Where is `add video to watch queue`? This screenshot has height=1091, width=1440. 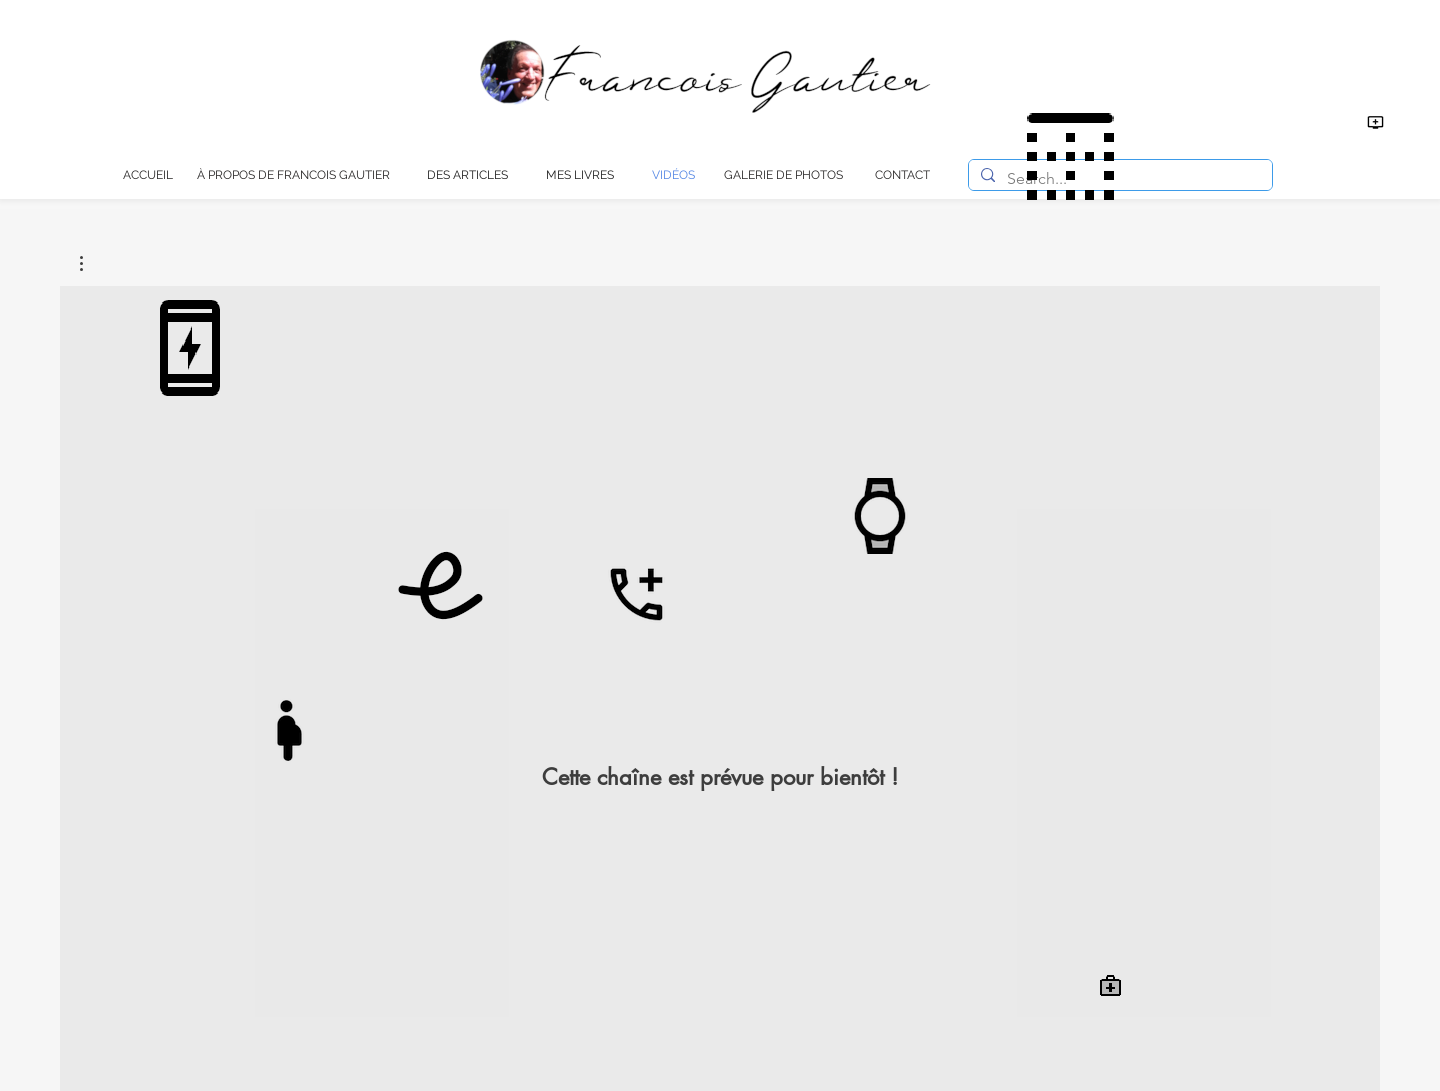 add video to watch queue is located at coordinates (1375, 122).